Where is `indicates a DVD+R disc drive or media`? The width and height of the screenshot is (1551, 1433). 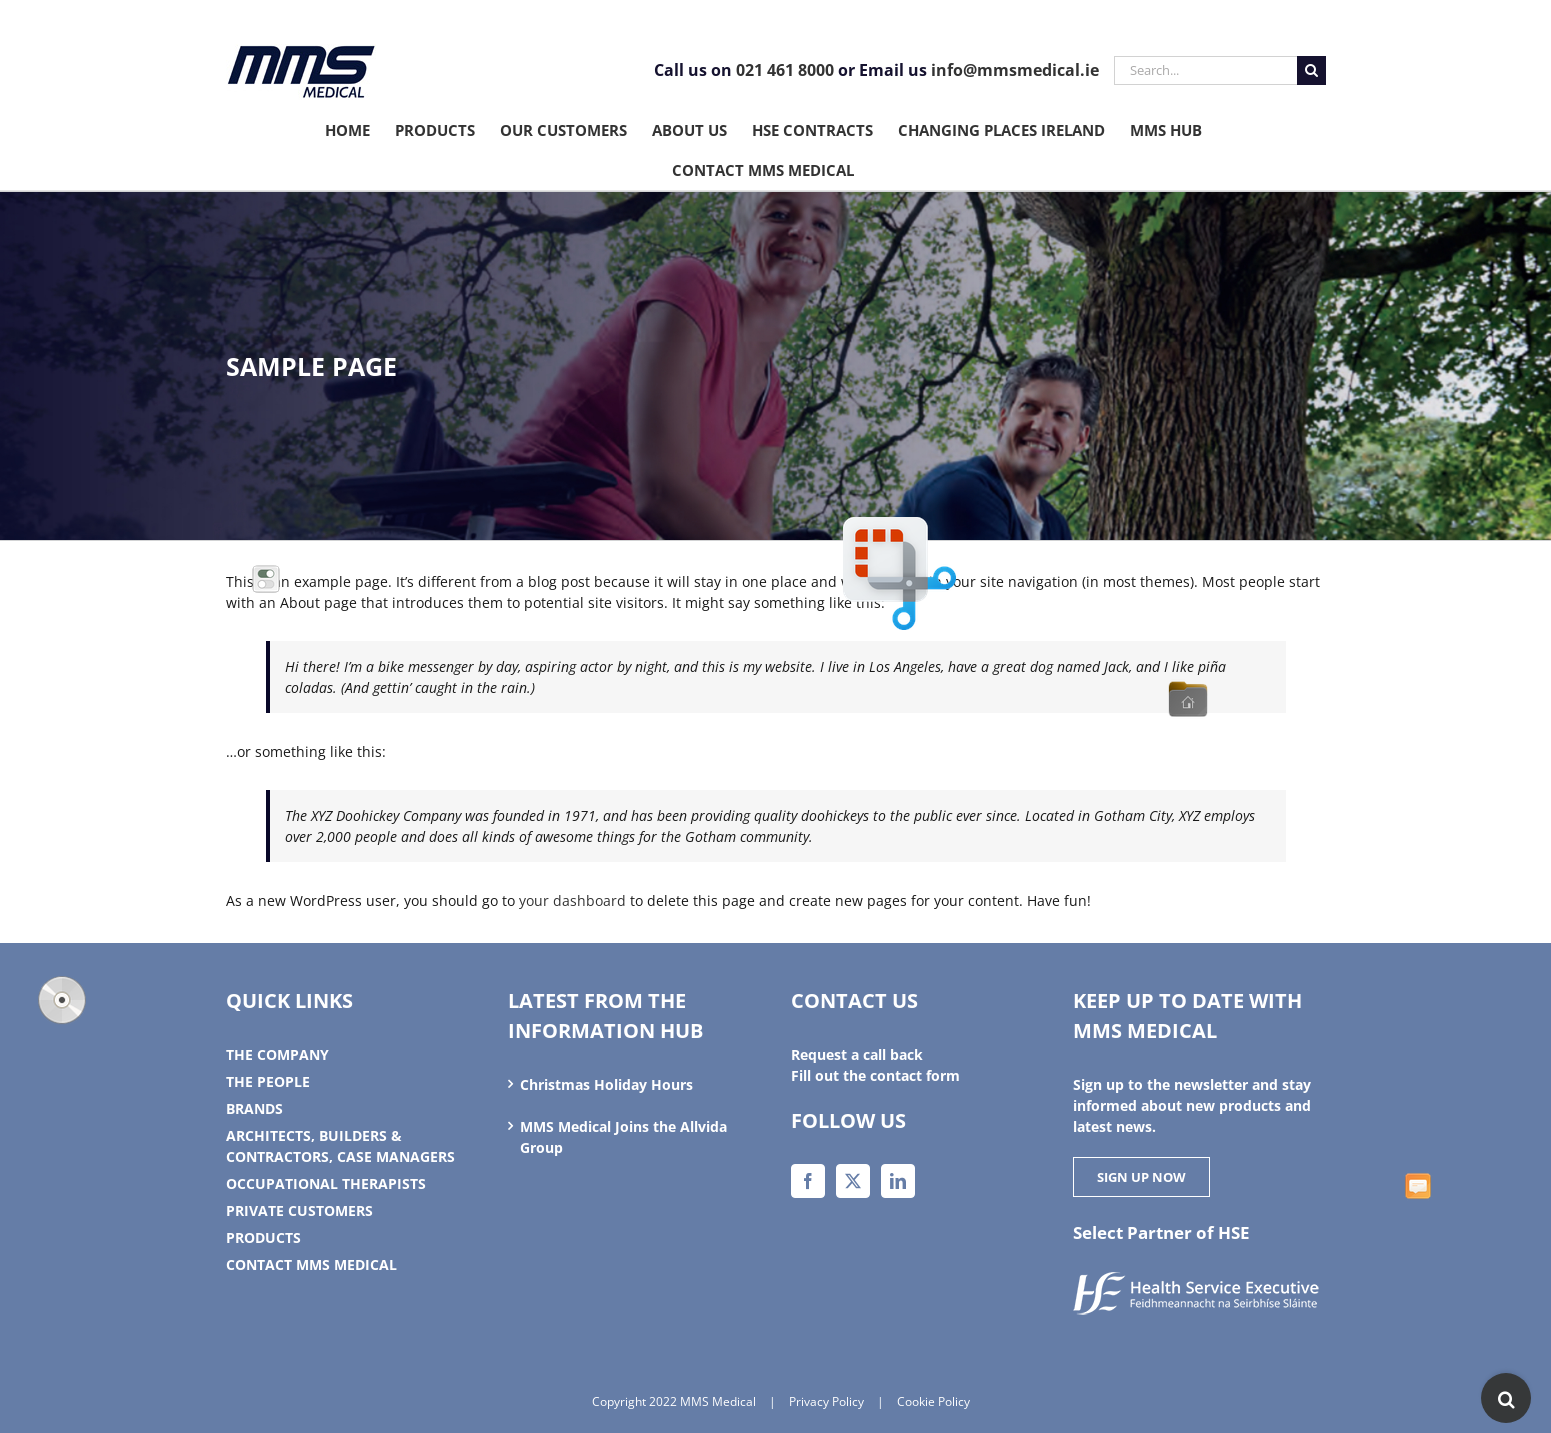
indicates a DVD+R disc drive or media is located at coordinates (62, 1000).